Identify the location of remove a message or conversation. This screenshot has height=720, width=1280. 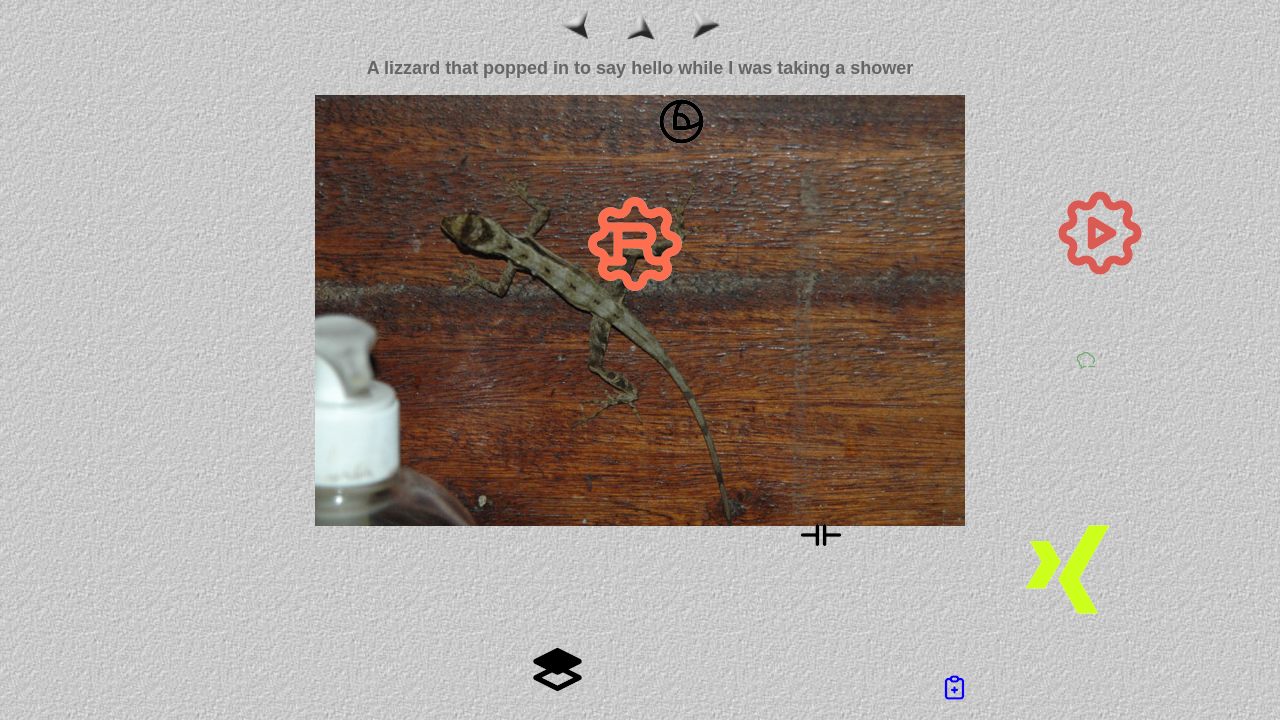
(1085, 360).